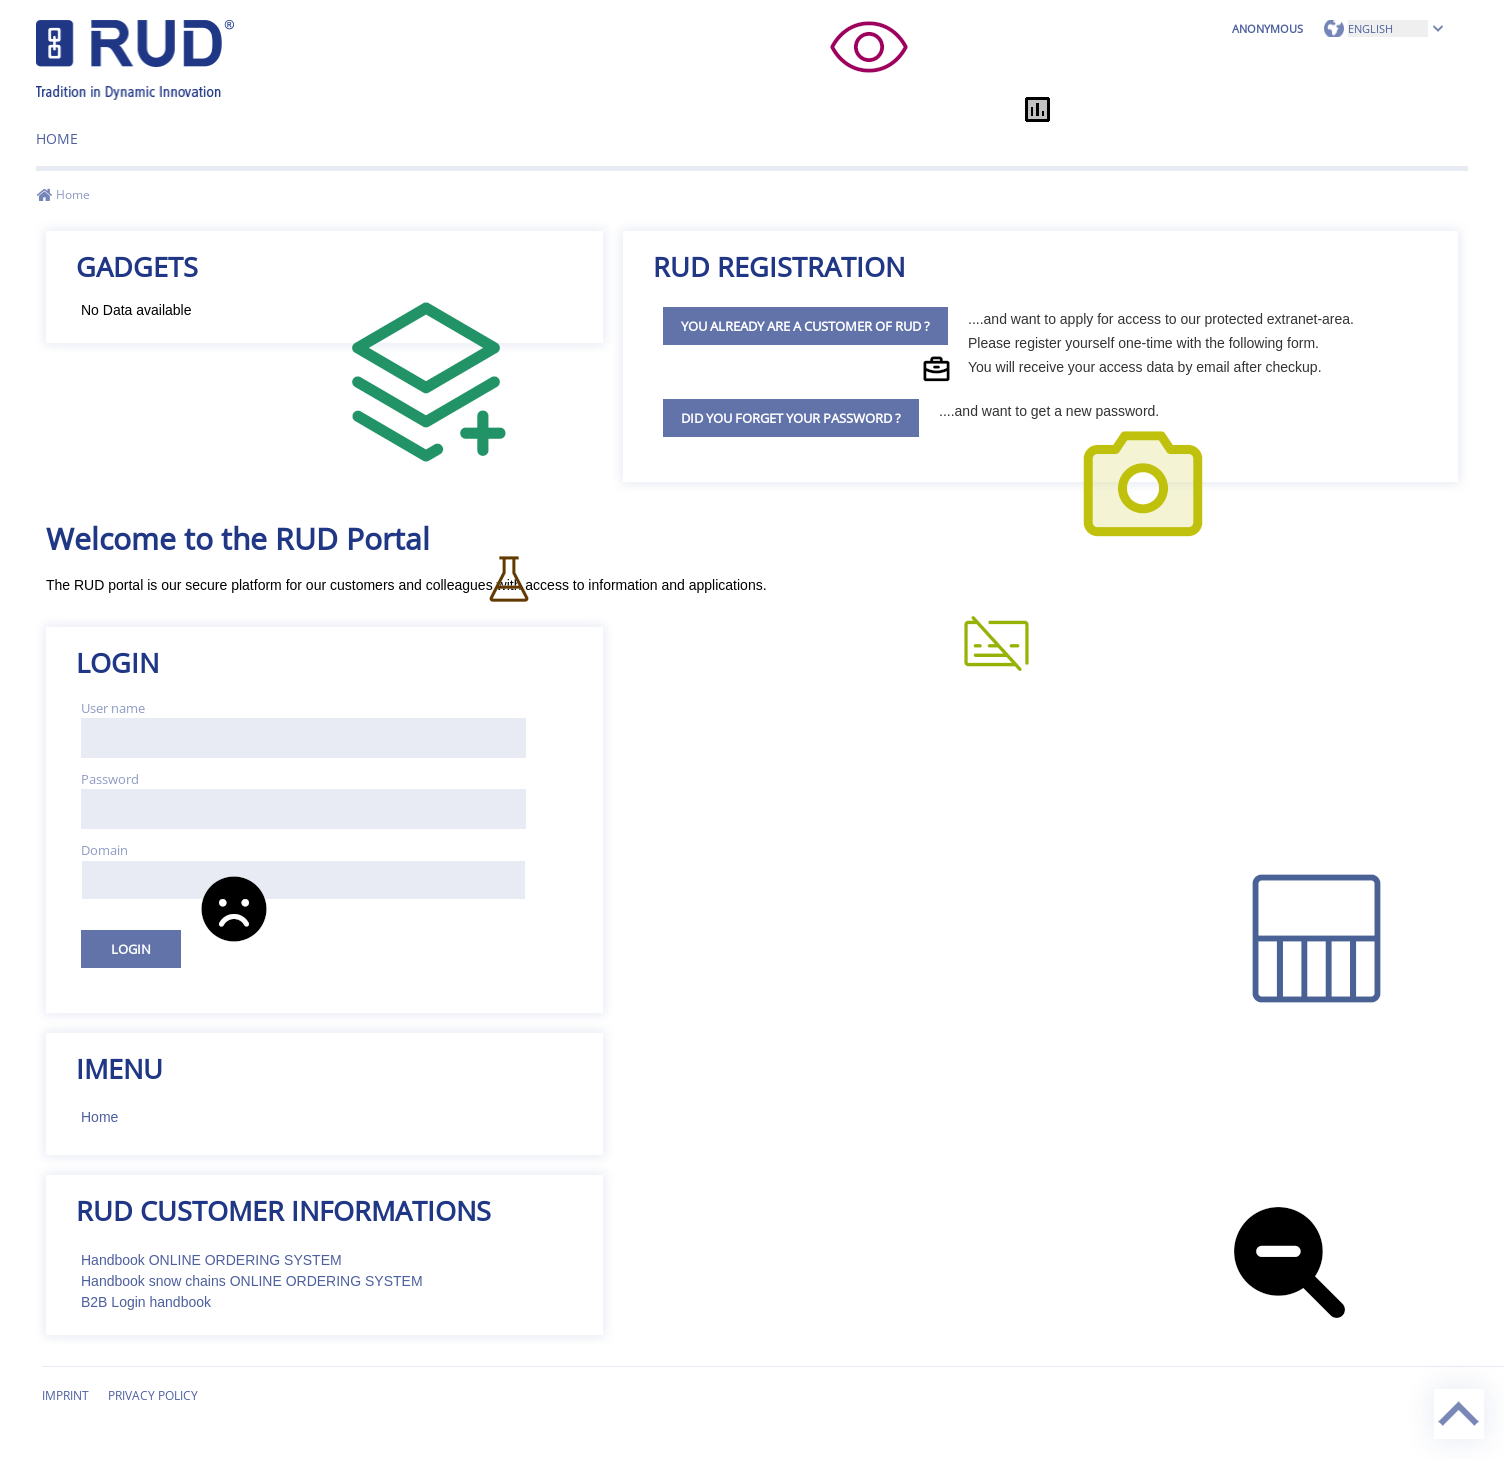  Describe the element at coordinates (996, 643) in the screenshot. I see `disable subtitles or closed captions` at that location.